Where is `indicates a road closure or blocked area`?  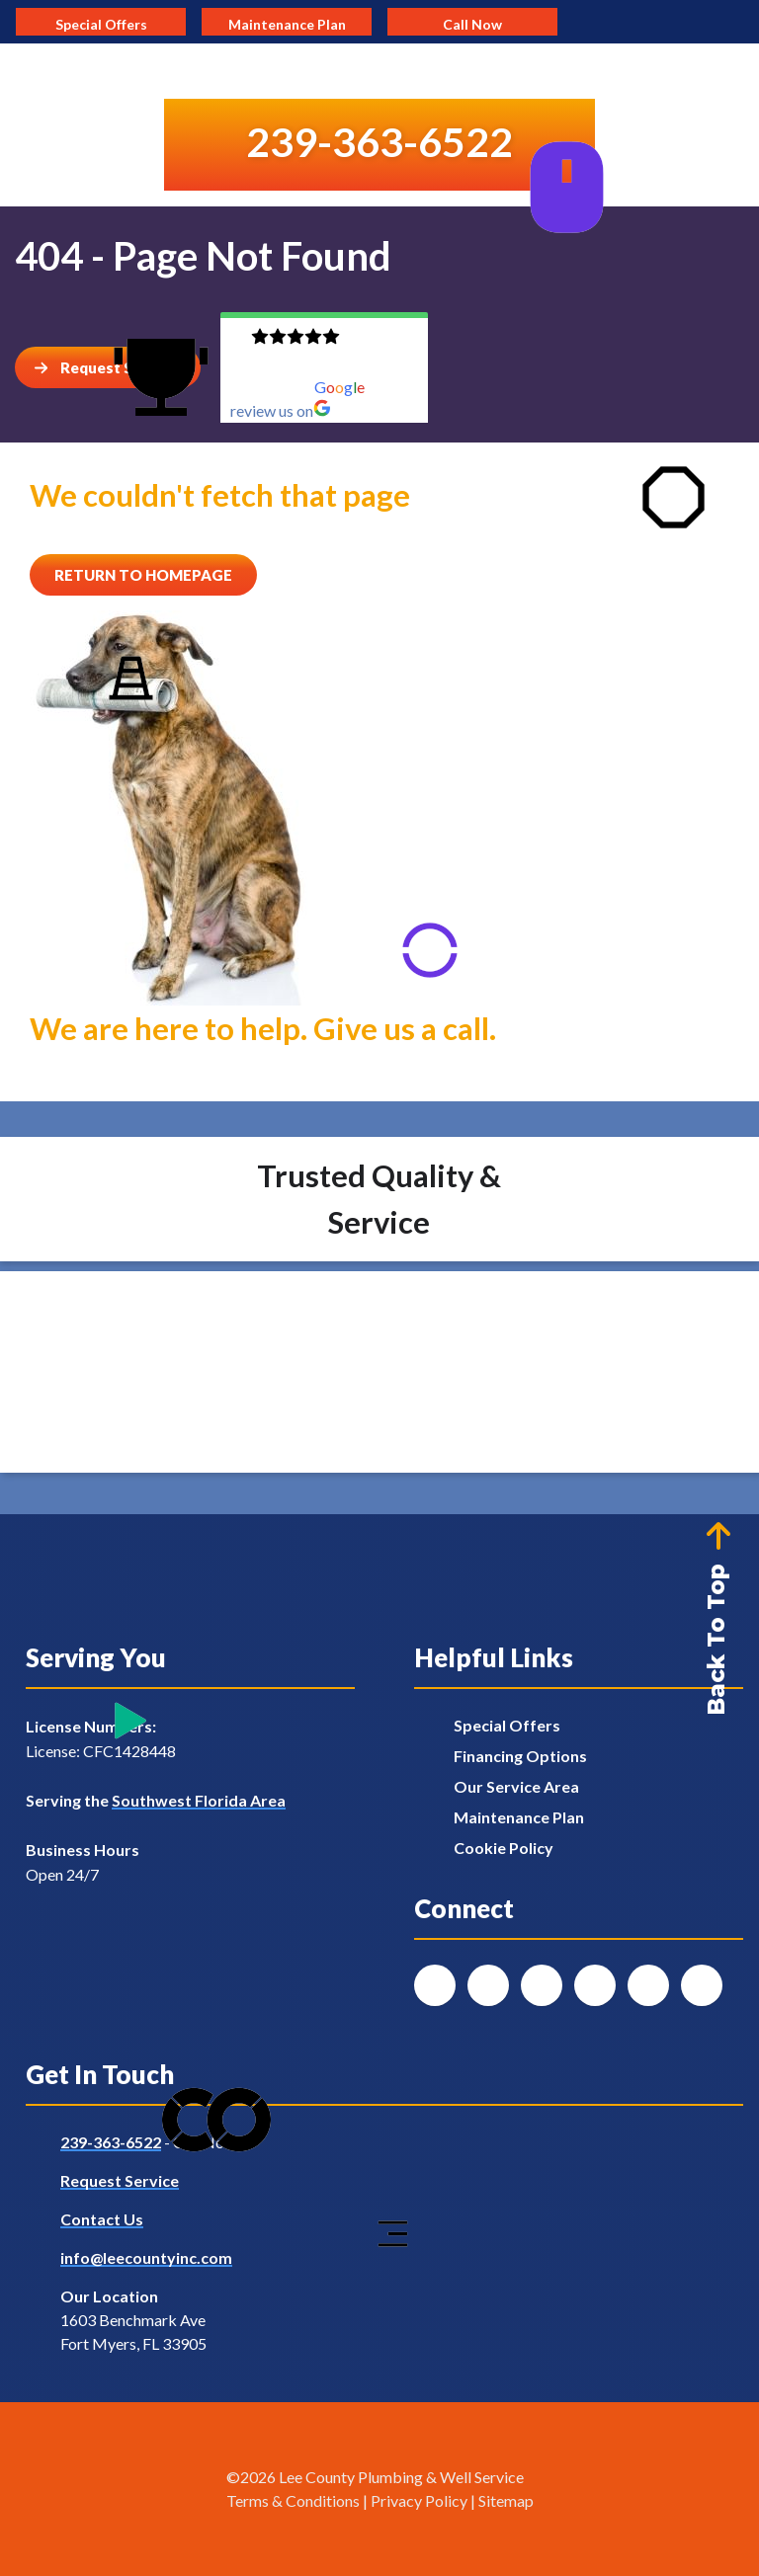 indicates a road closure or blocked area is located at coordinates (130, 678).